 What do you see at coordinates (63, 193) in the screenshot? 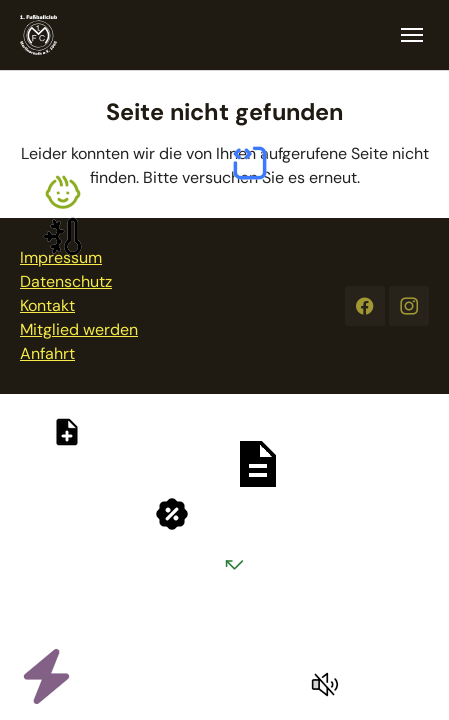
I see `select boy avatar or profile icon` at bounding box center [63, 193].